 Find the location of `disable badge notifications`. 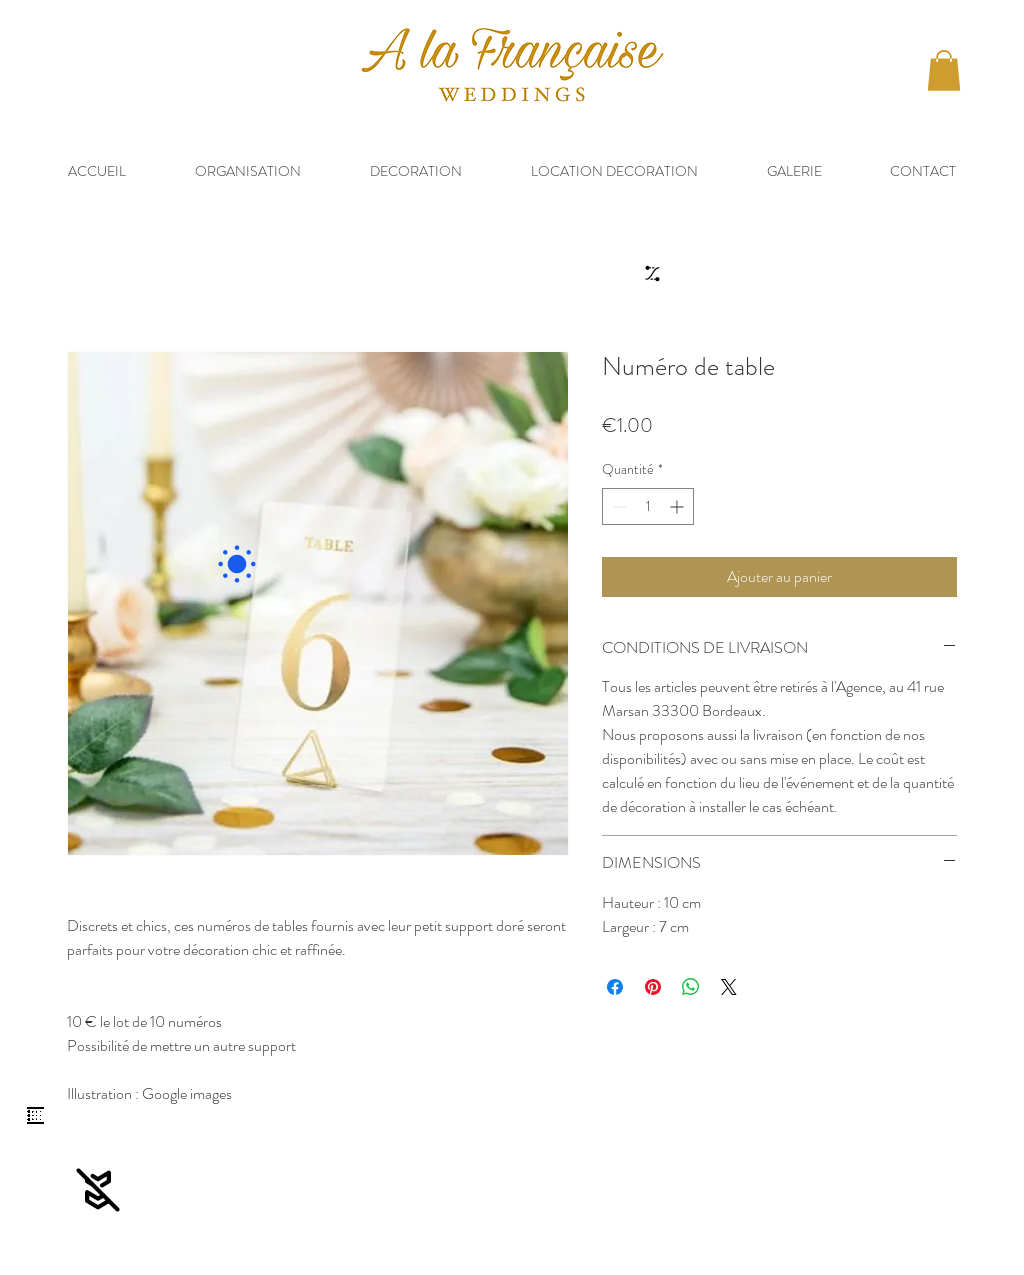

disable badge notifications is located at coordinates (98, 1190).